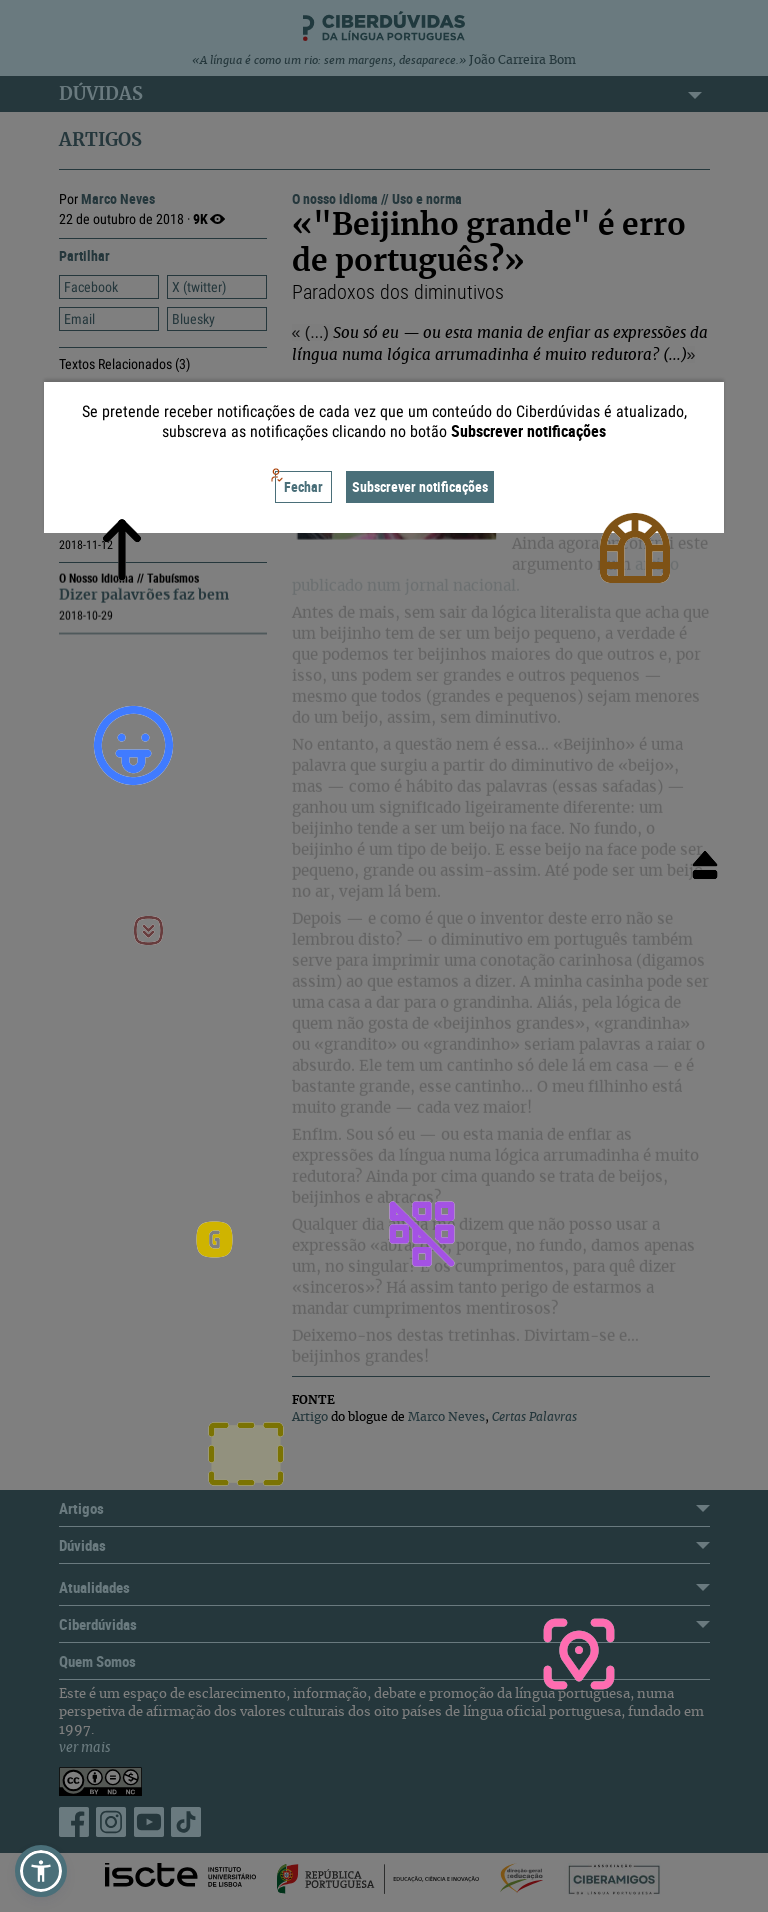 Image resolution: width=768 pixels, height=1912 pixels. What do you see at coordinates (635, 548) in the screenshot?
I see `access tunnel or underground passage information` at bounding box center [635, 548].